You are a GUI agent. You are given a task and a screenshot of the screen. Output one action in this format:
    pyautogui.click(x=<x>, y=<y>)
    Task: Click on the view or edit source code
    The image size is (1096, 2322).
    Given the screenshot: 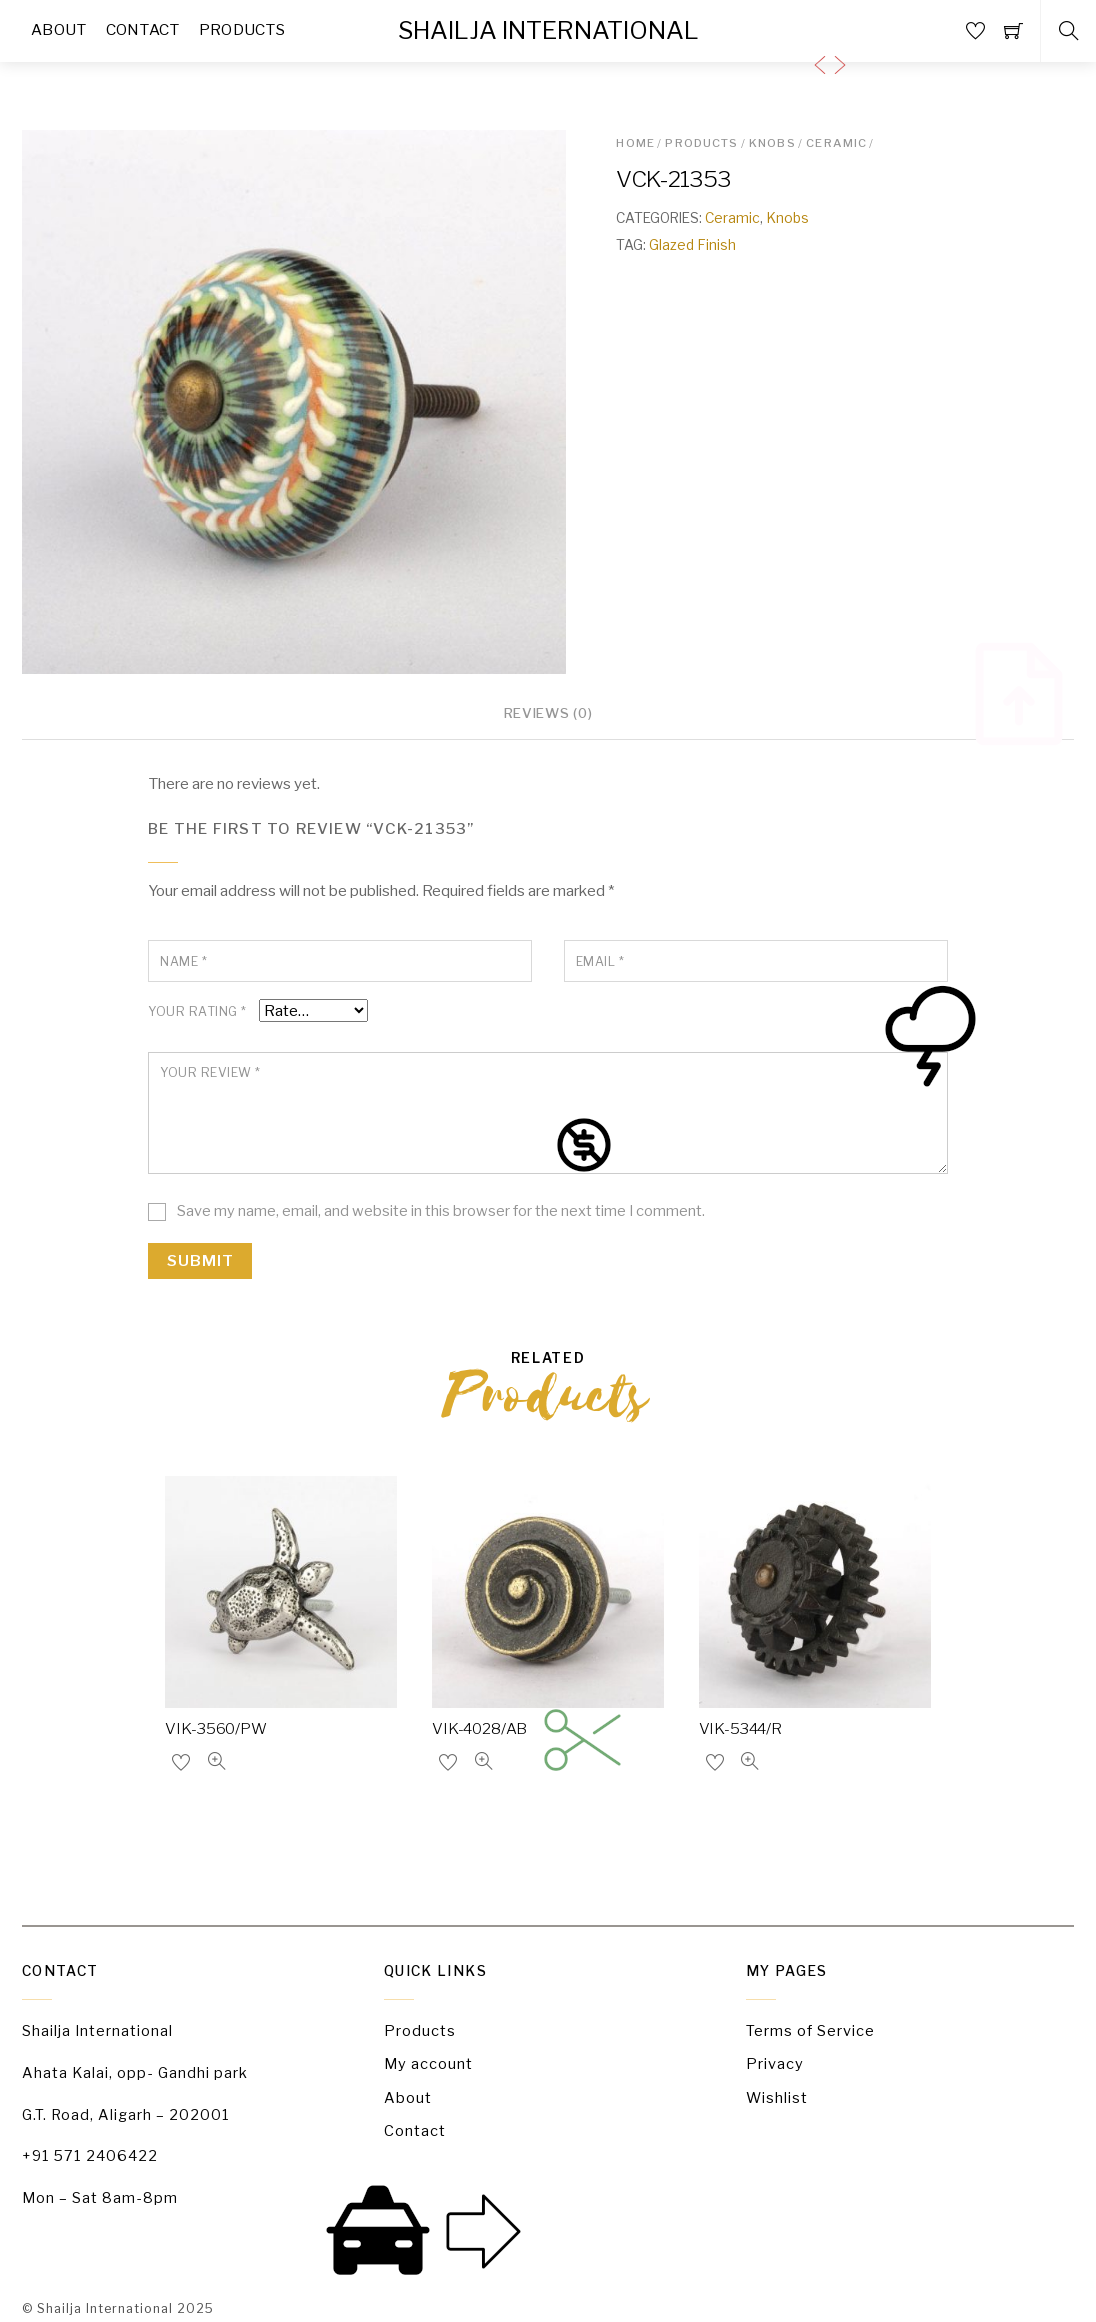 What is the action you would take?
    pyautogui.click(x=830, y=65)
    